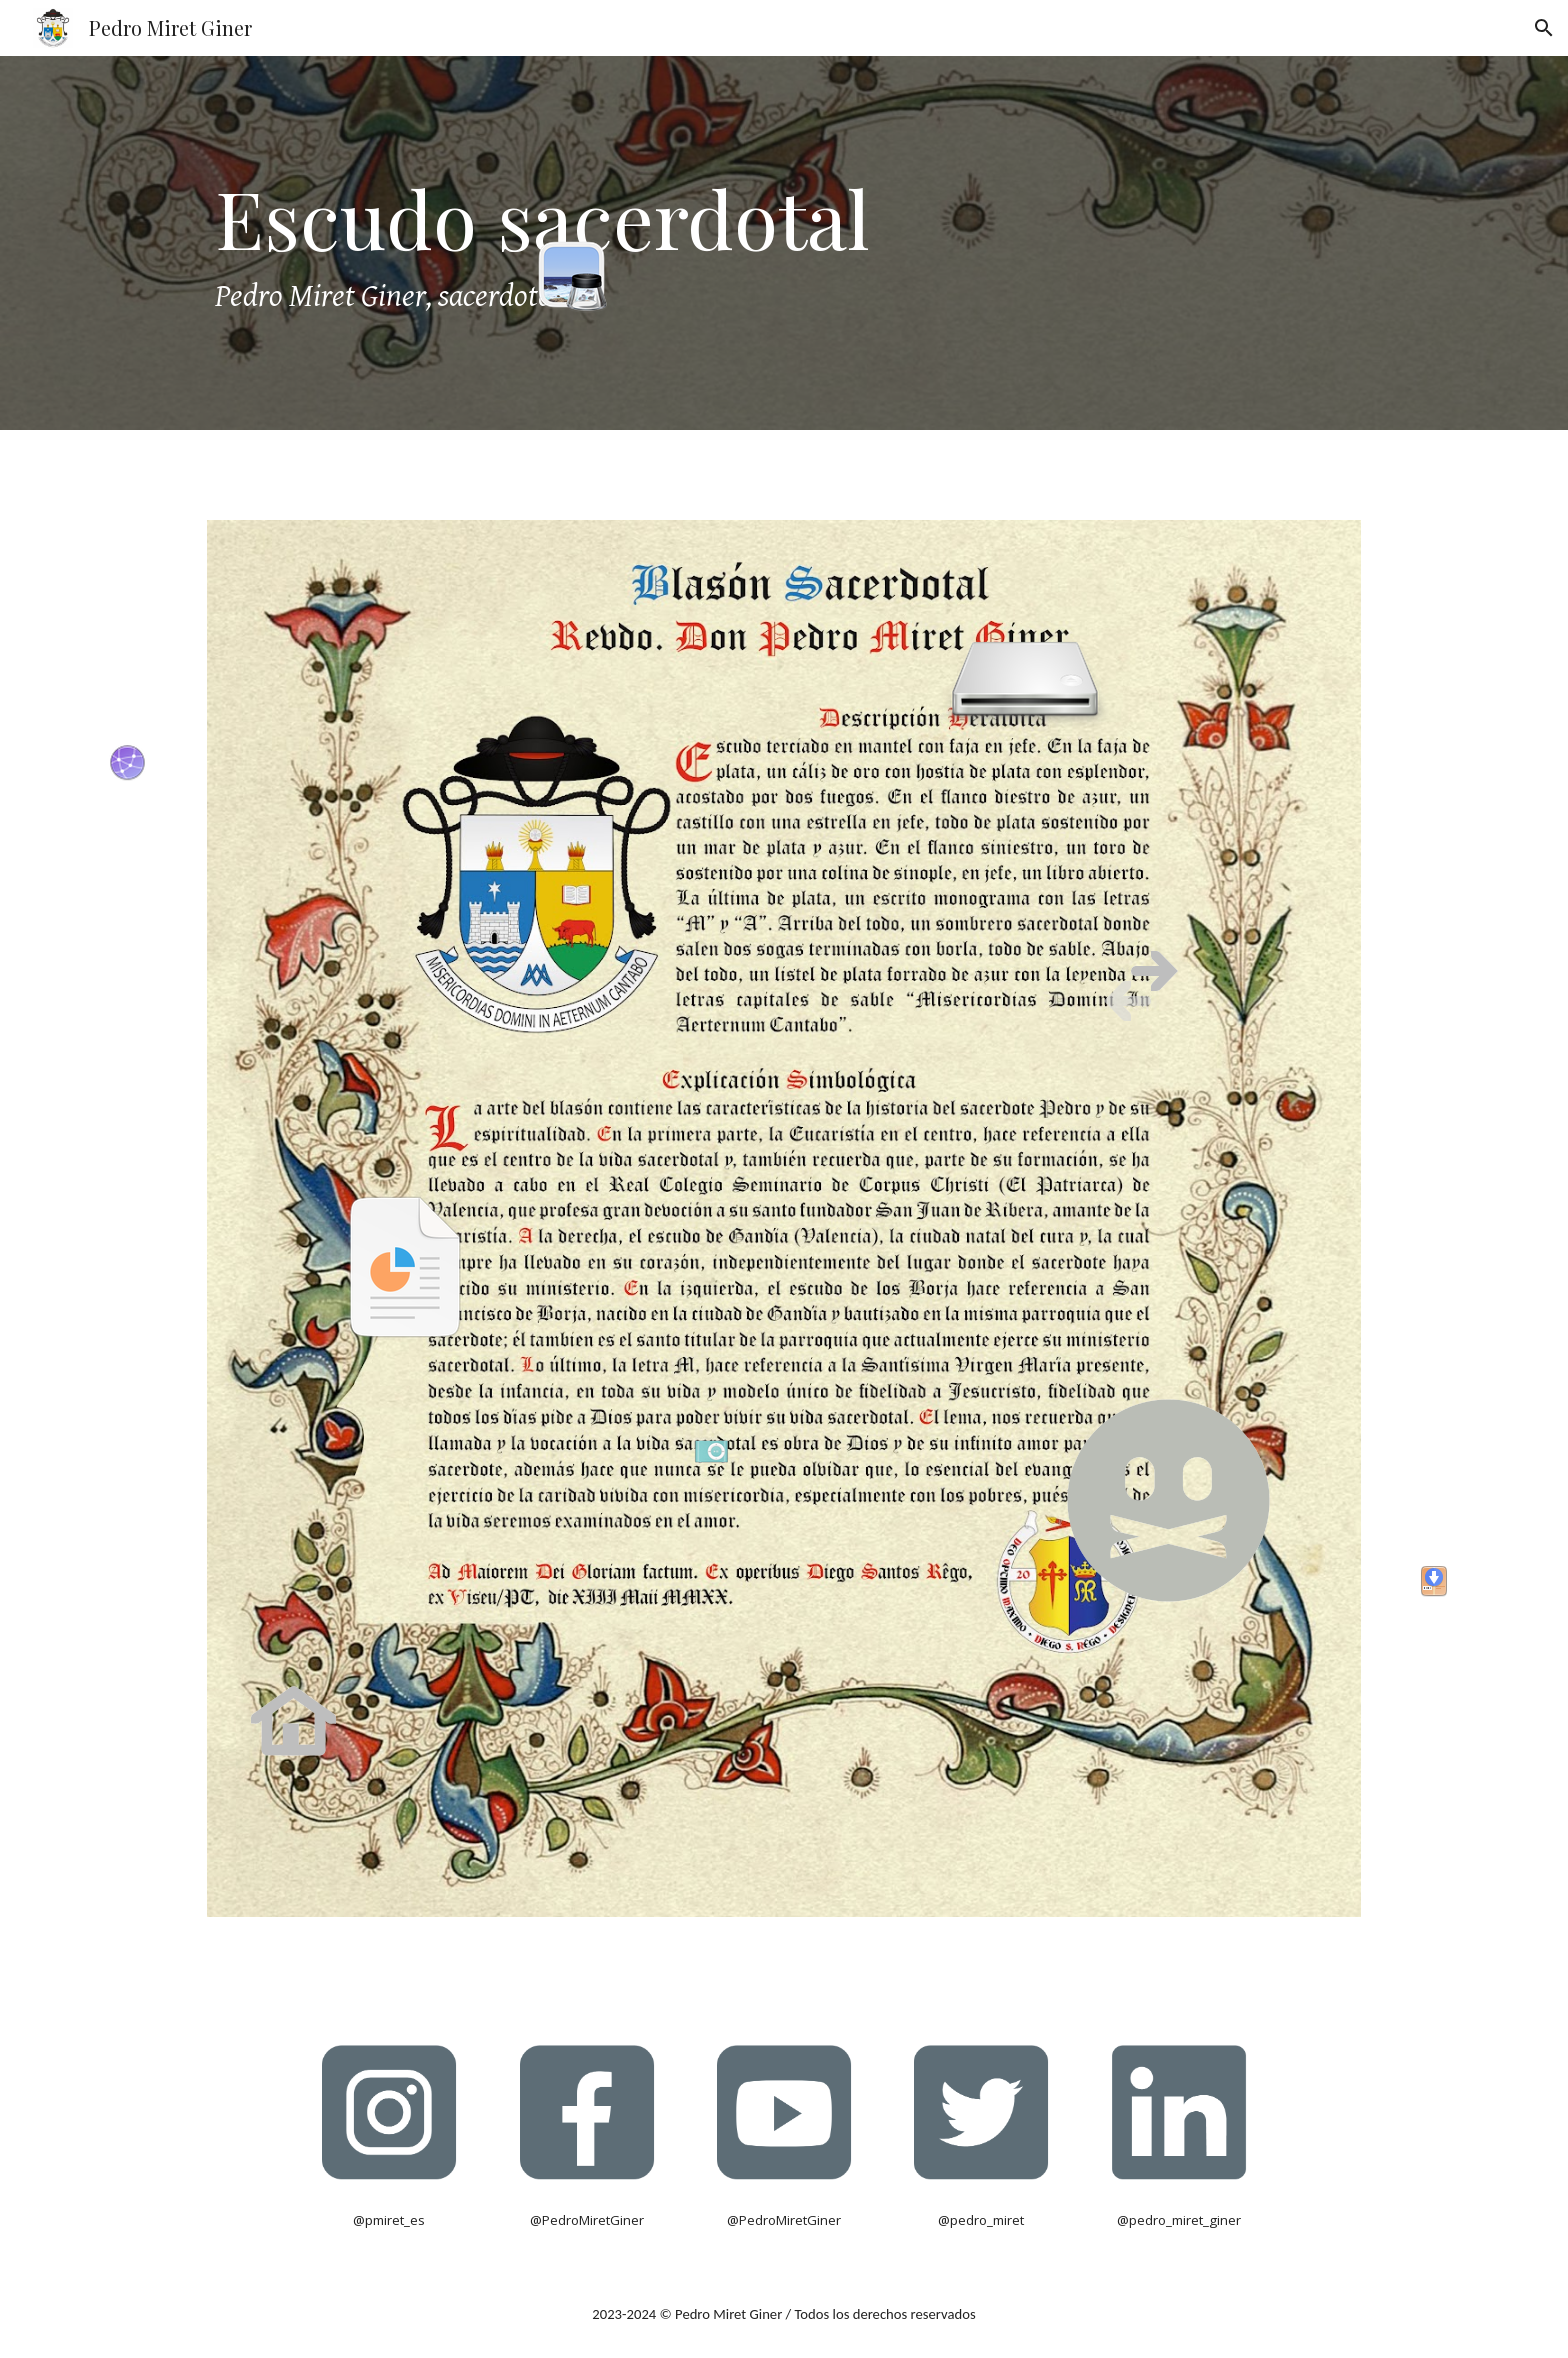 Image resolution: width=1568 pixels, height=2358 pixels. What do you see at coordinates (127, 762) in the screenshot?
I see `access network workgroup or shared resources` at bounding box center [127, 762].